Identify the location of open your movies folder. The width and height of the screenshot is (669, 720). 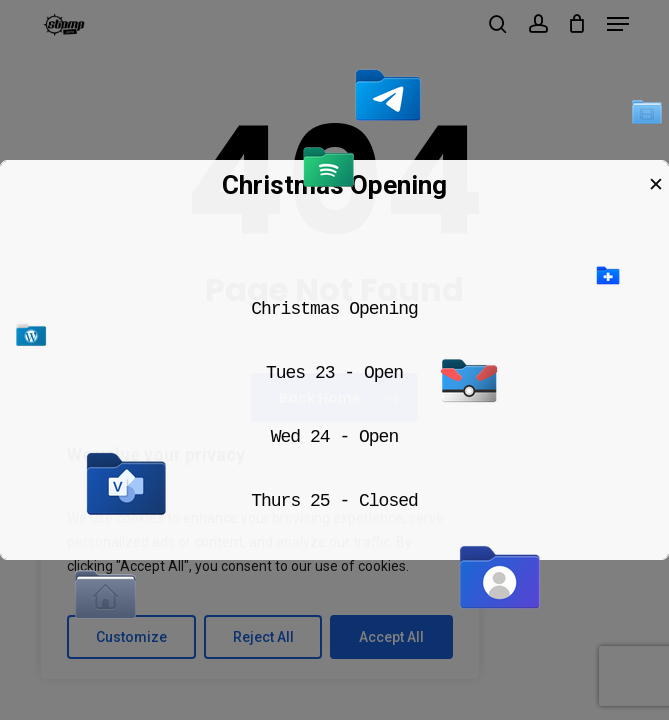
(647, 112).